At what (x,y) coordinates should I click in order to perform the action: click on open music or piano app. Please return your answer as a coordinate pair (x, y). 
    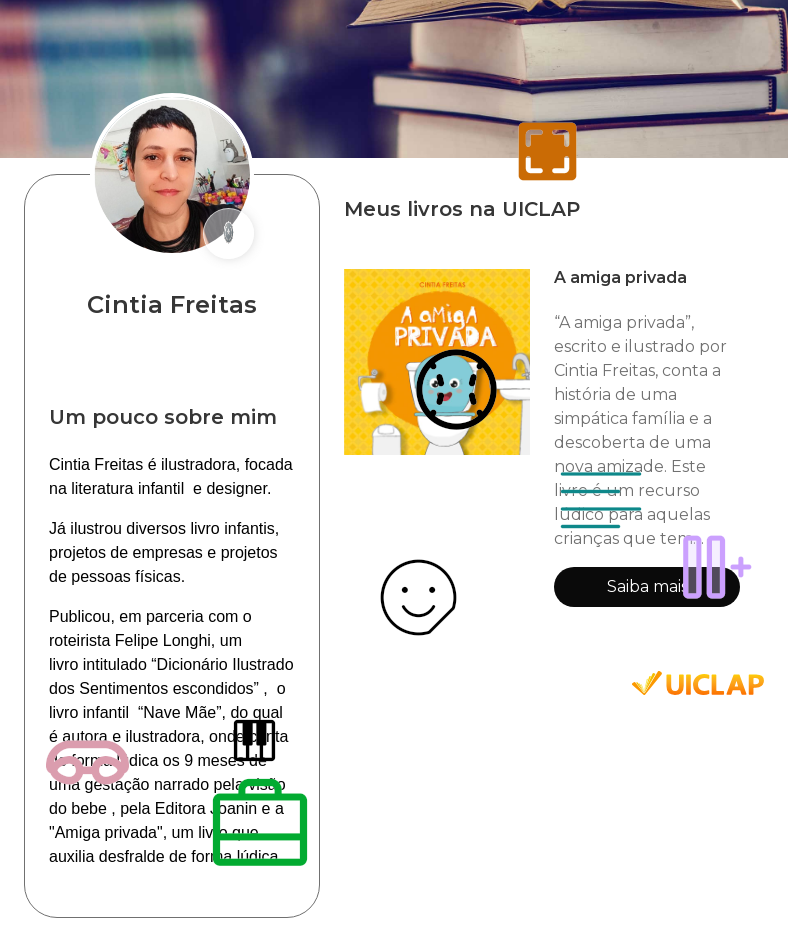
    Looking at the image, I should click on (254, 740).